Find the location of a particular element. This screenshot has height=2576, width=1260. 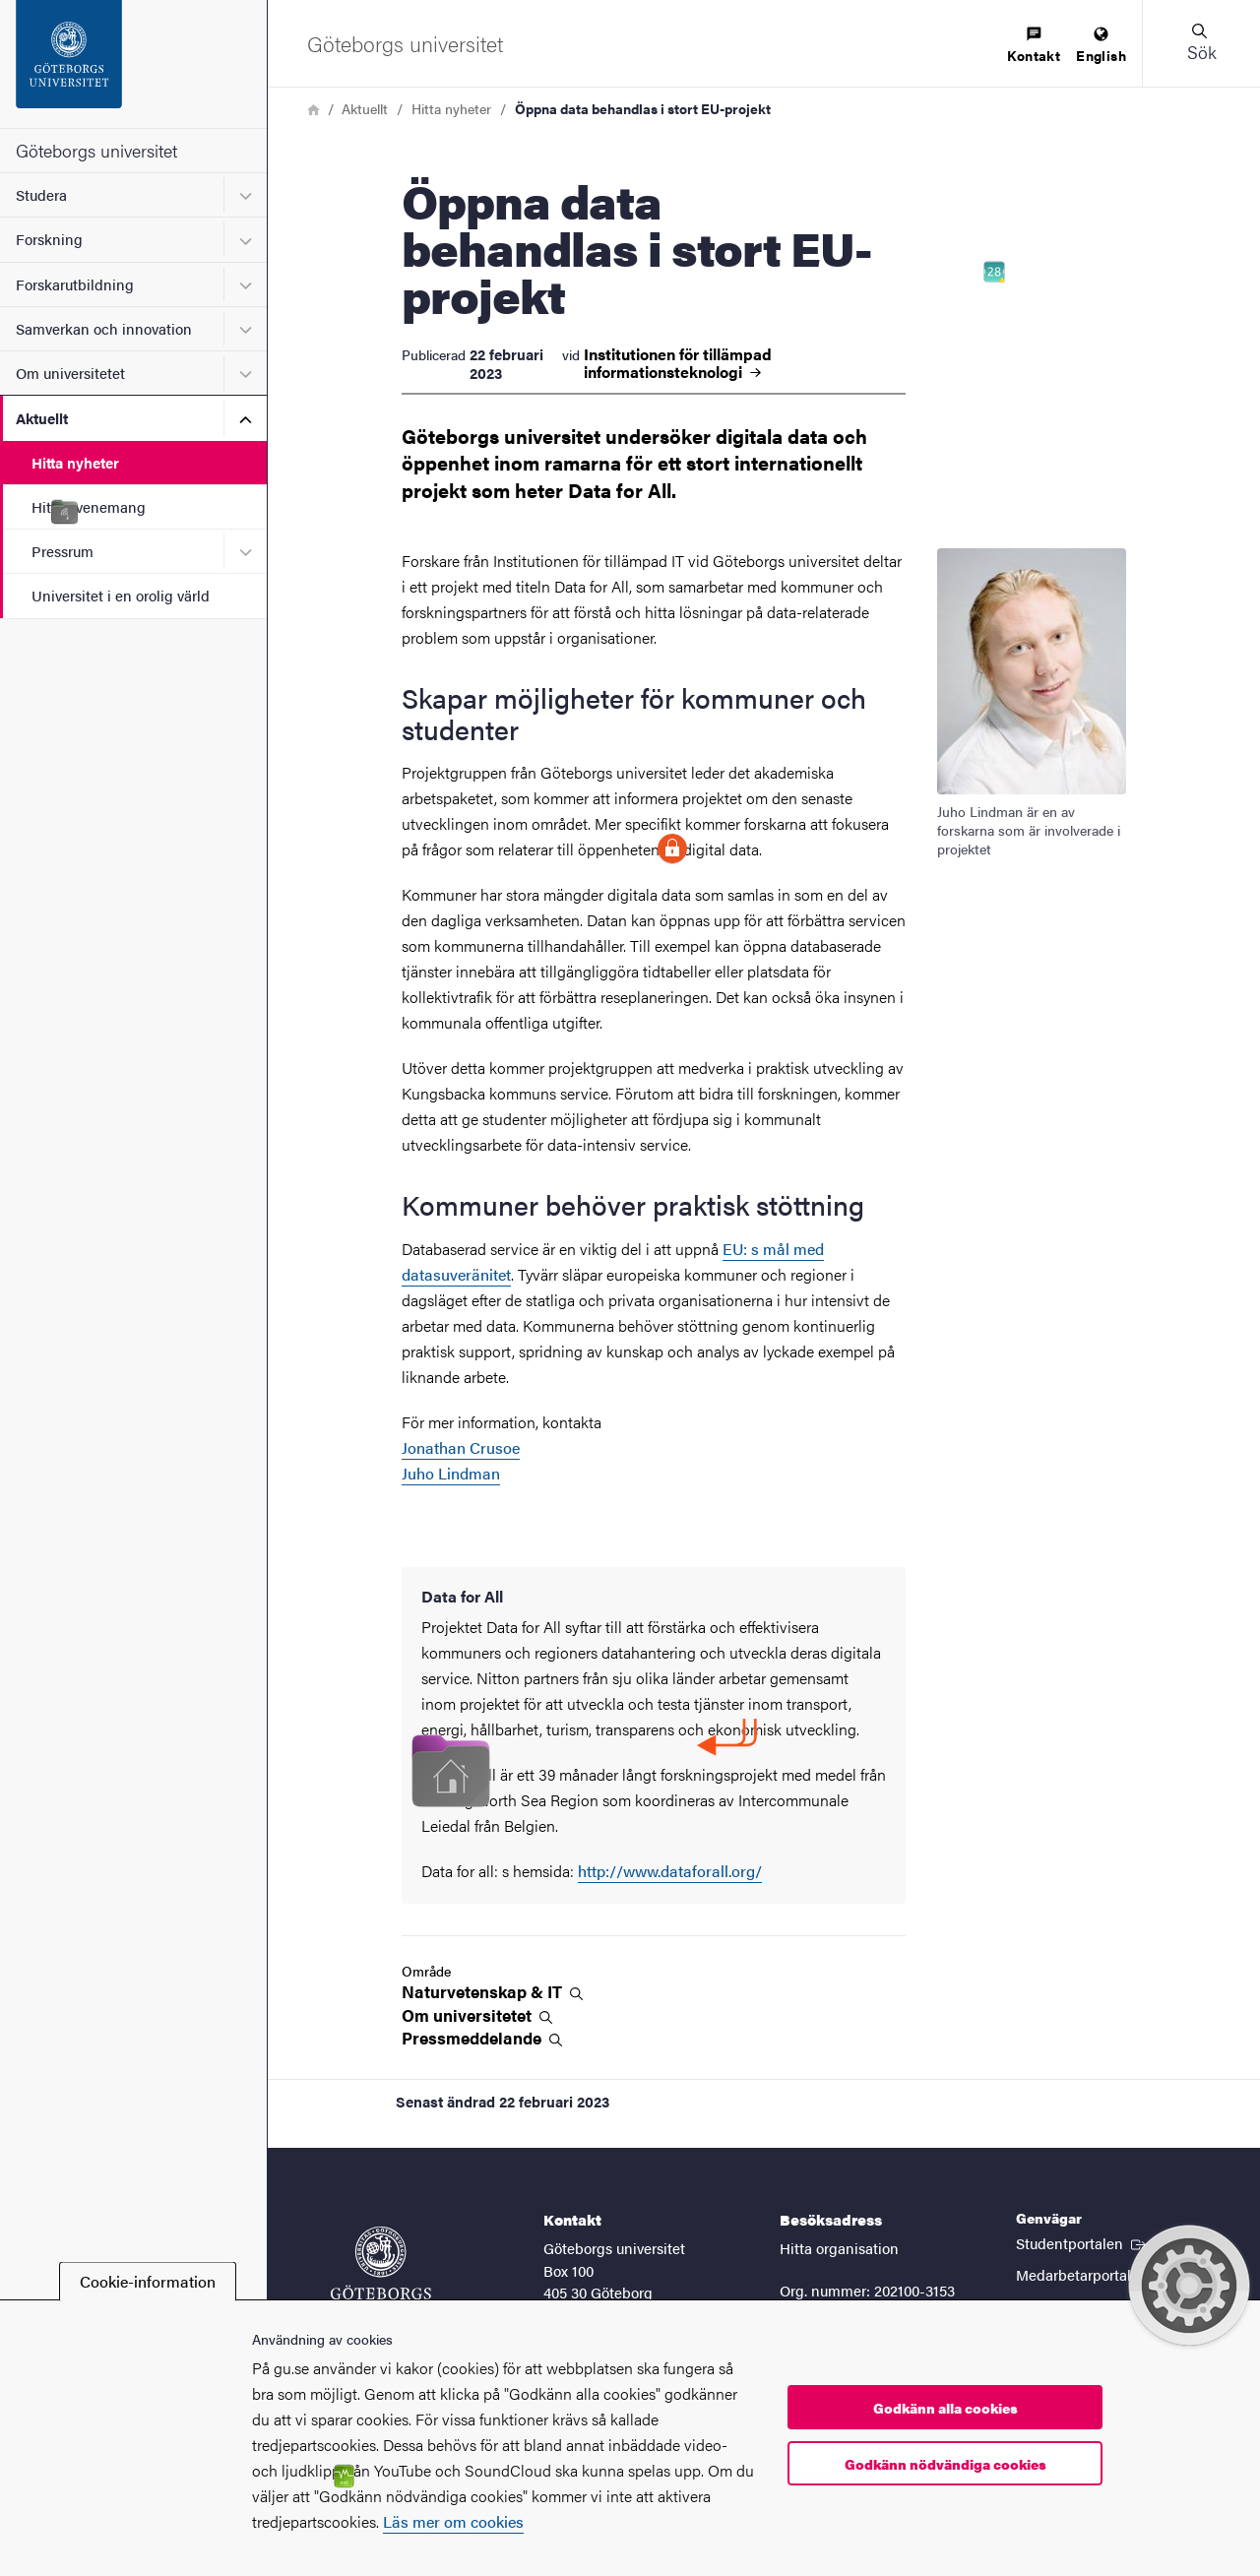

brightness settings are locked is located at coordinates (672, 848).